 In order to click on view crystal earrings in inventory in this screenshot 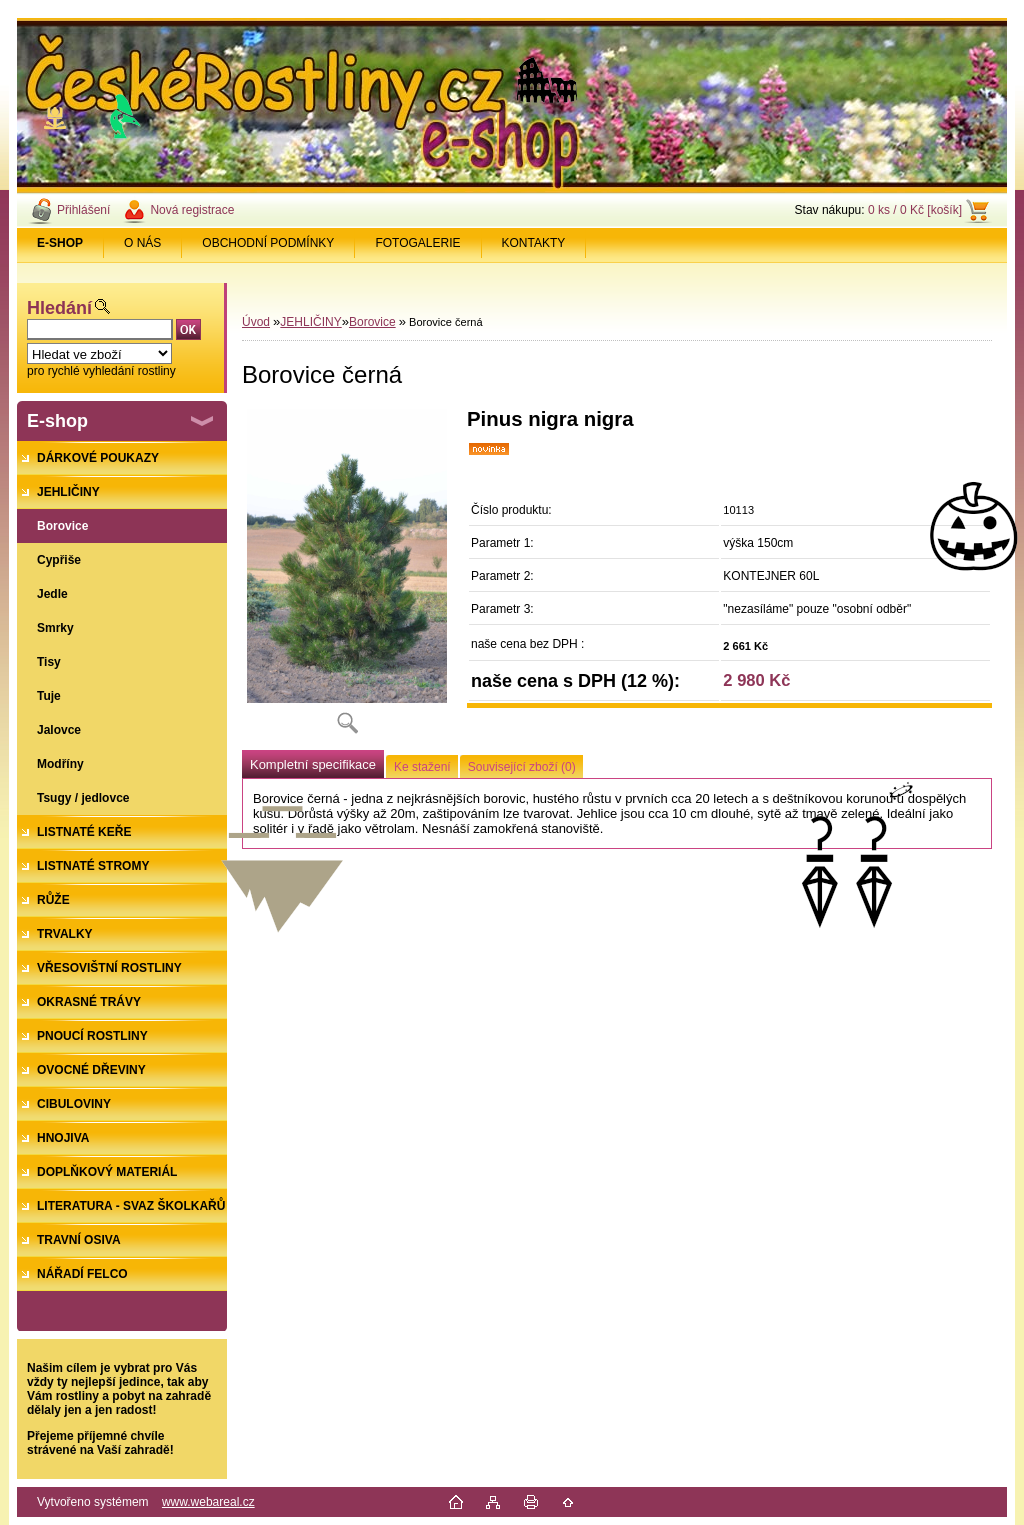, I will do `click(847, 870)`.